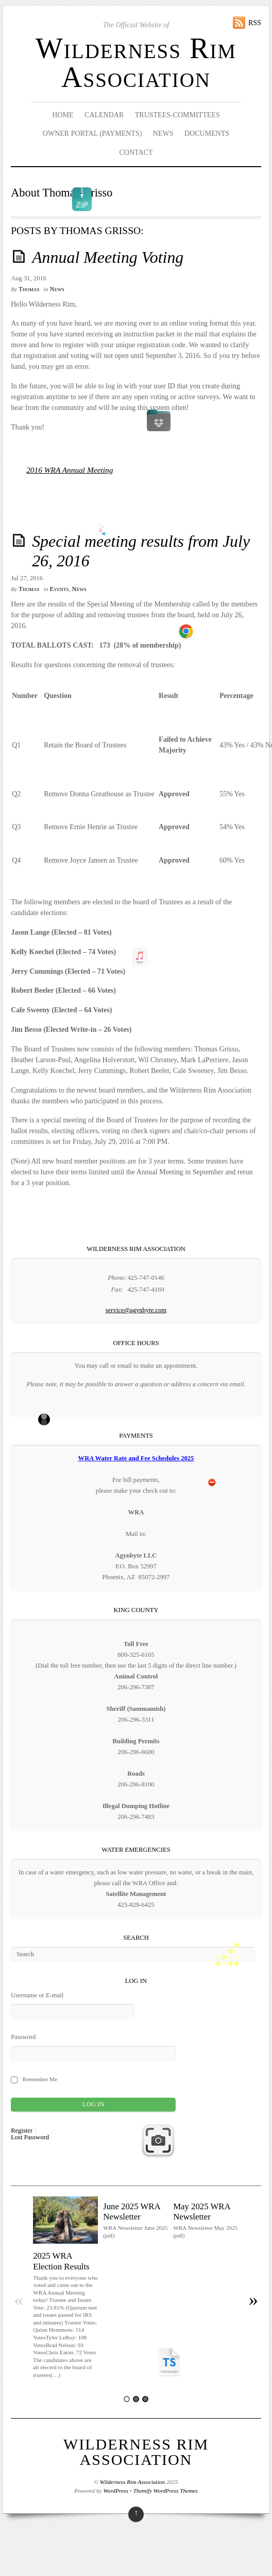 The height and width of the screenshot is (2576, 272). What do you see at coordinates (169, 2362) in the screenshot?
I see `a typescript source code file` at bounding box center [169, 2362].